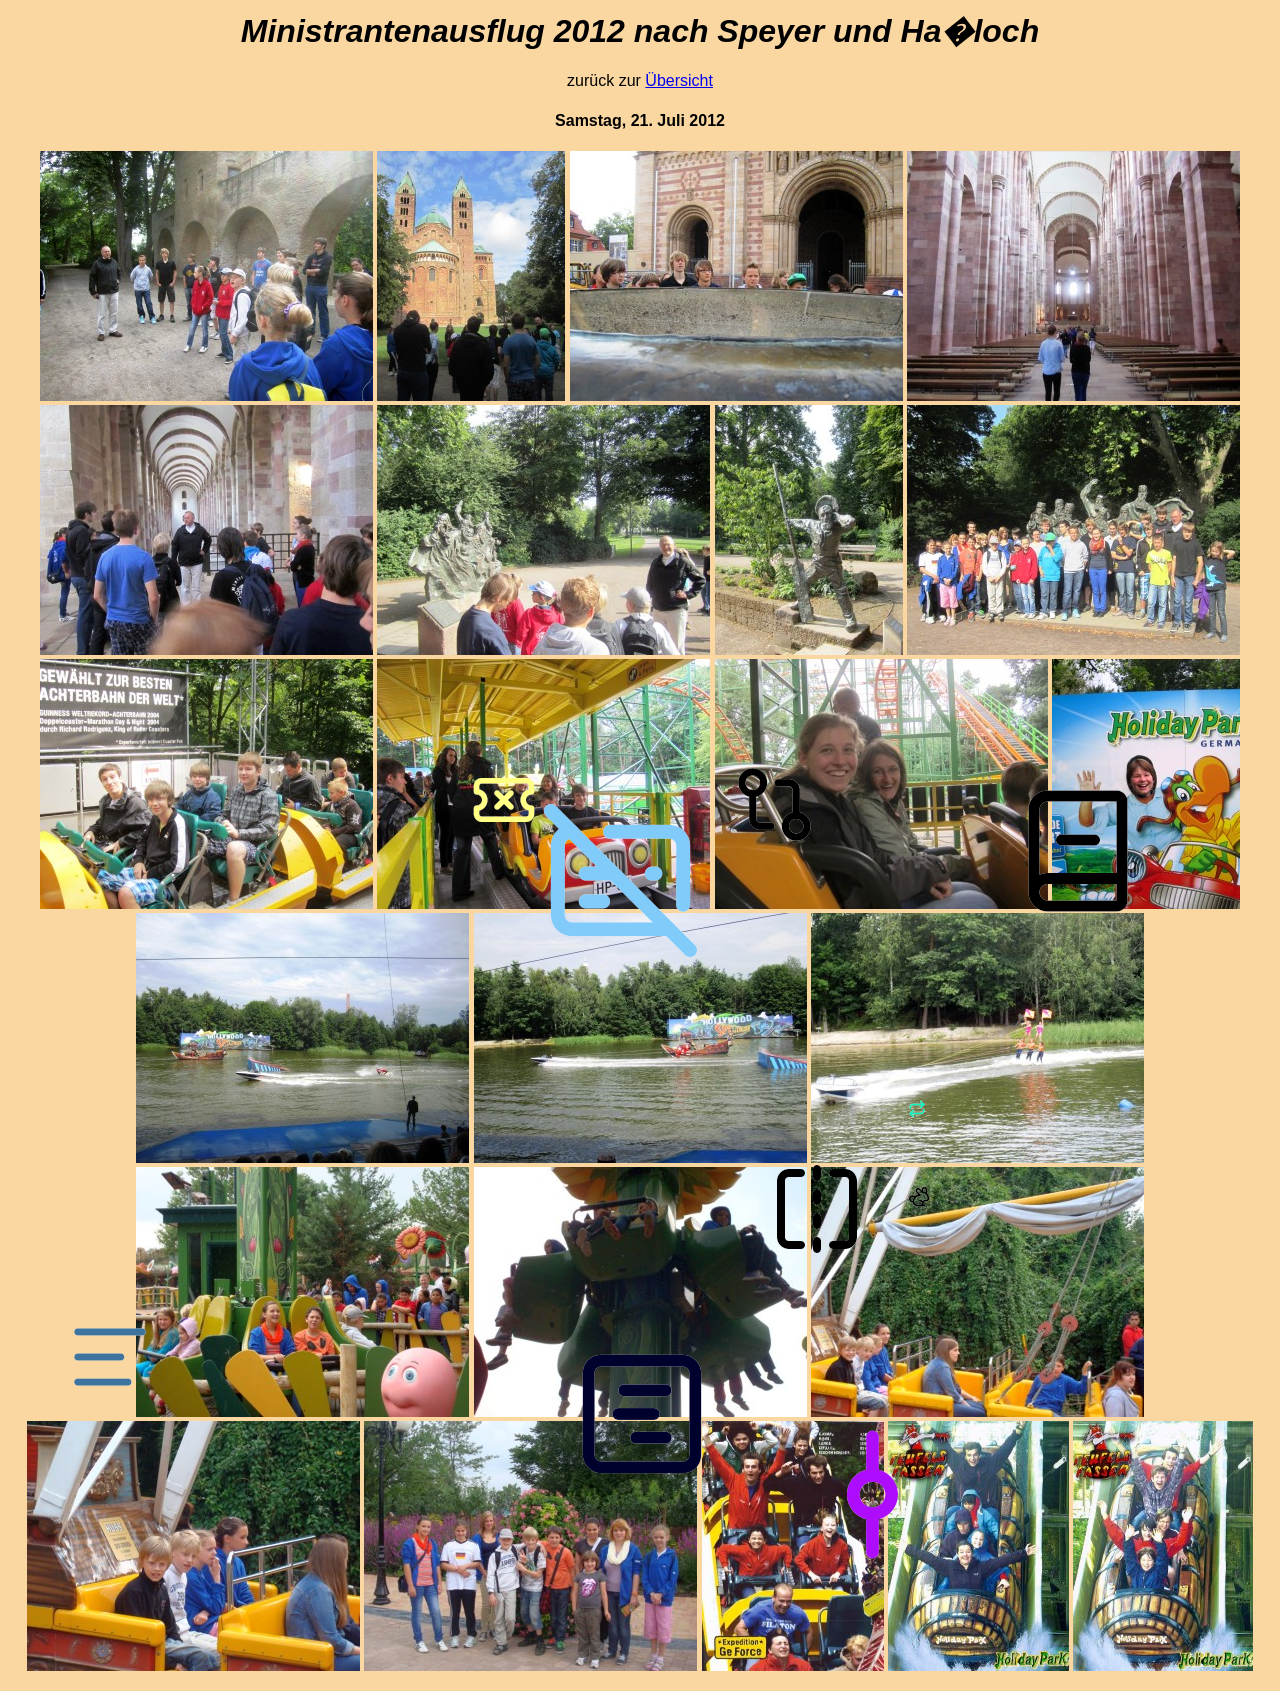 The height and width of the screenshot is (1691, 1280). What do you see at coordinates (872, 1494) in the screenshot?
I see `view commit history in version control` at bounding box center [872, 1494].